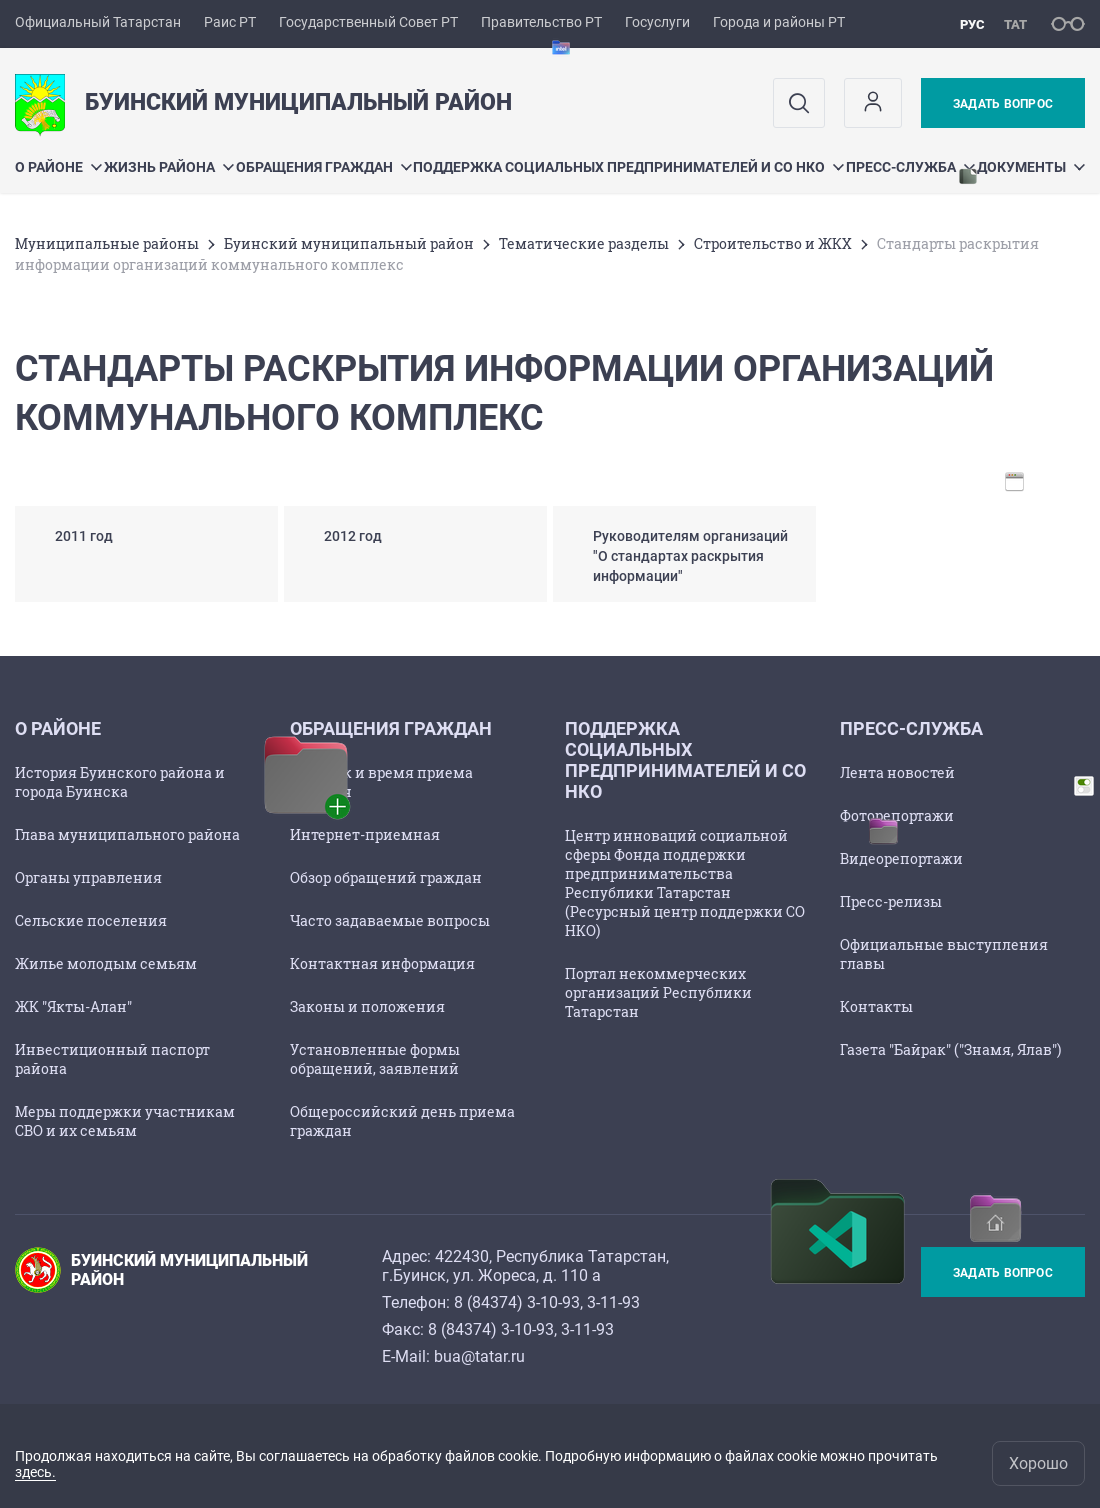  I want to click on open unity tweak tool settings, so click(1084, 786).